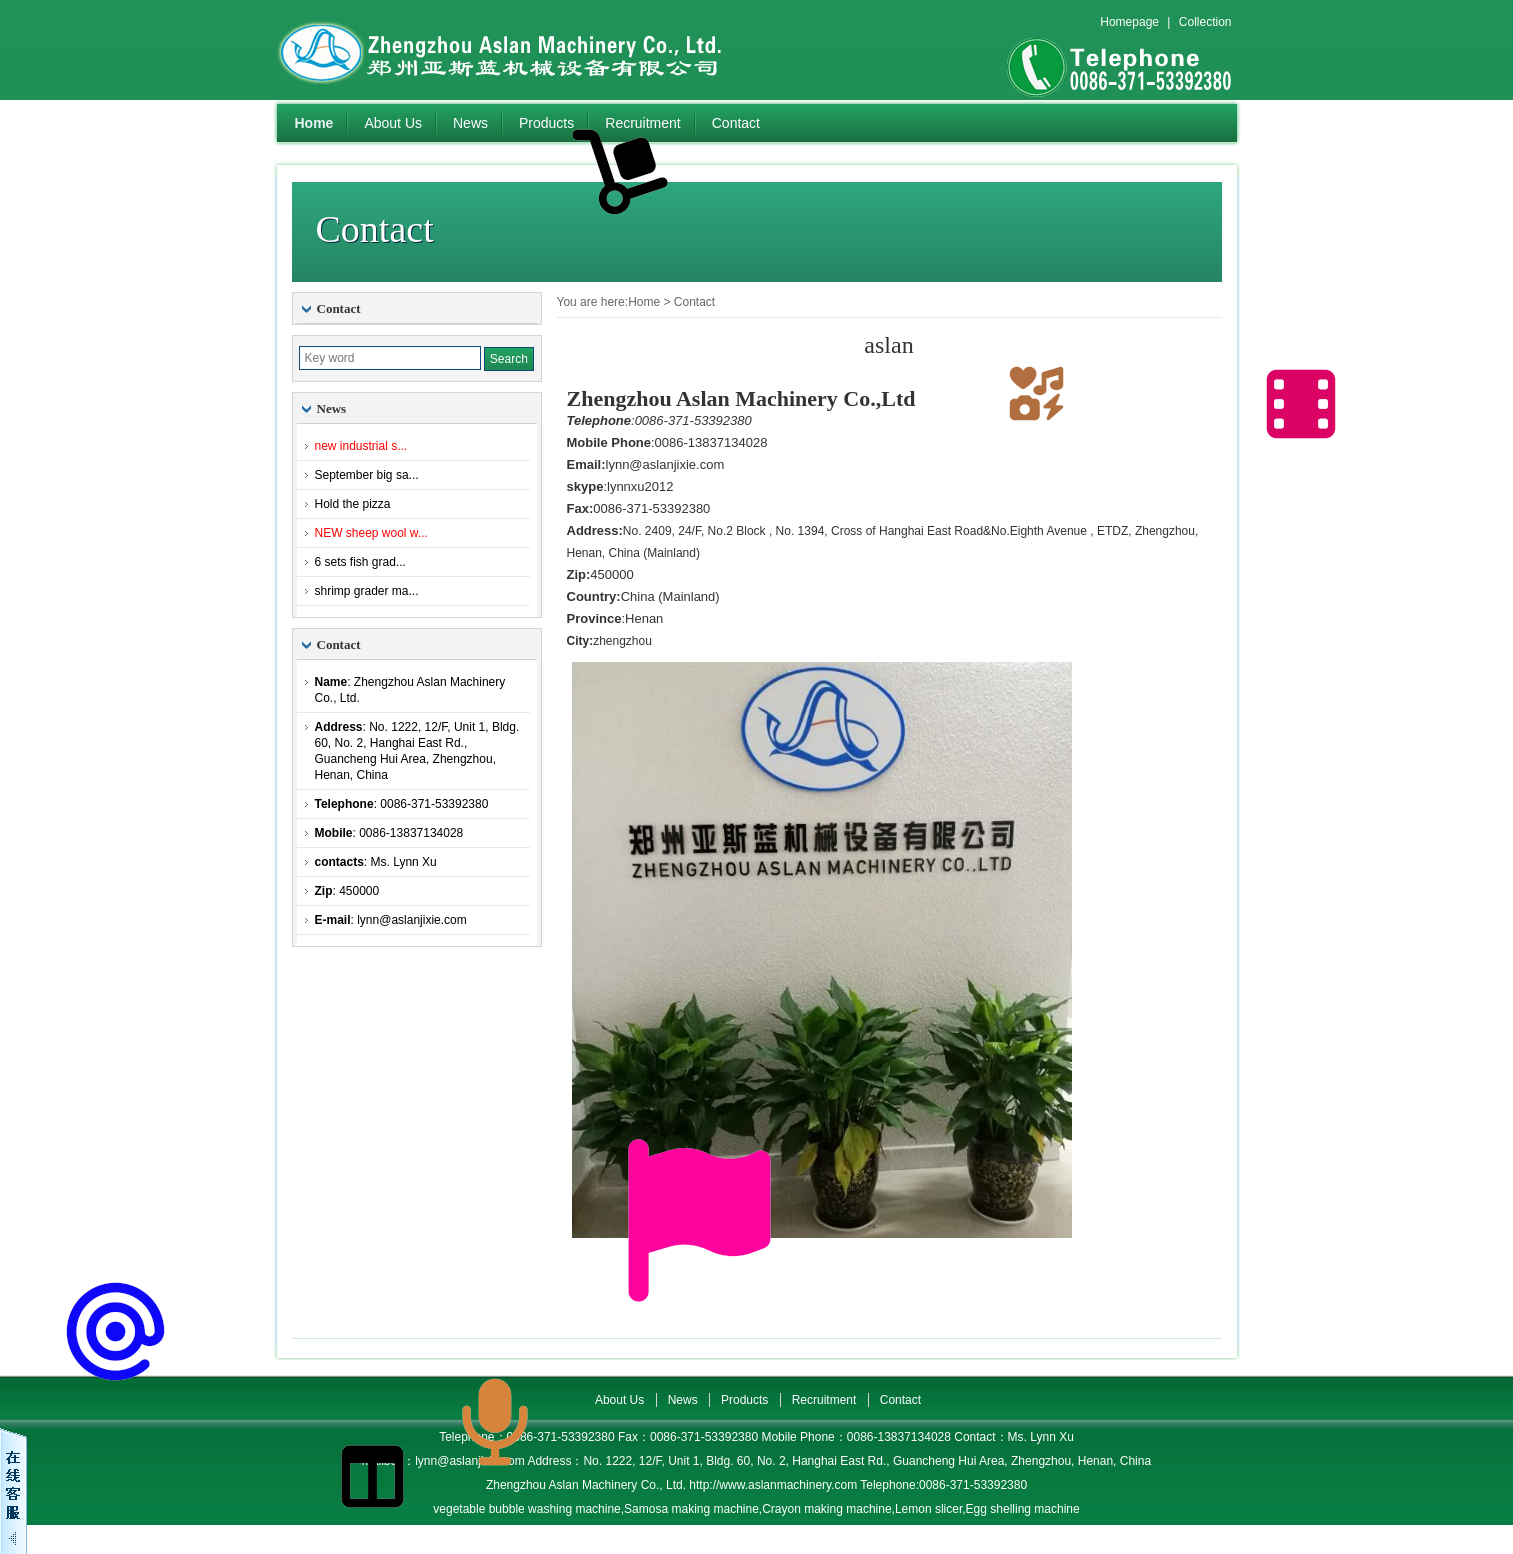 Image resolution: width=1513 pixels, height=1554 pixels. Describe the element at coordinates (115, 1331) in the screenshot. I see `mailgun email service integration` at that location.